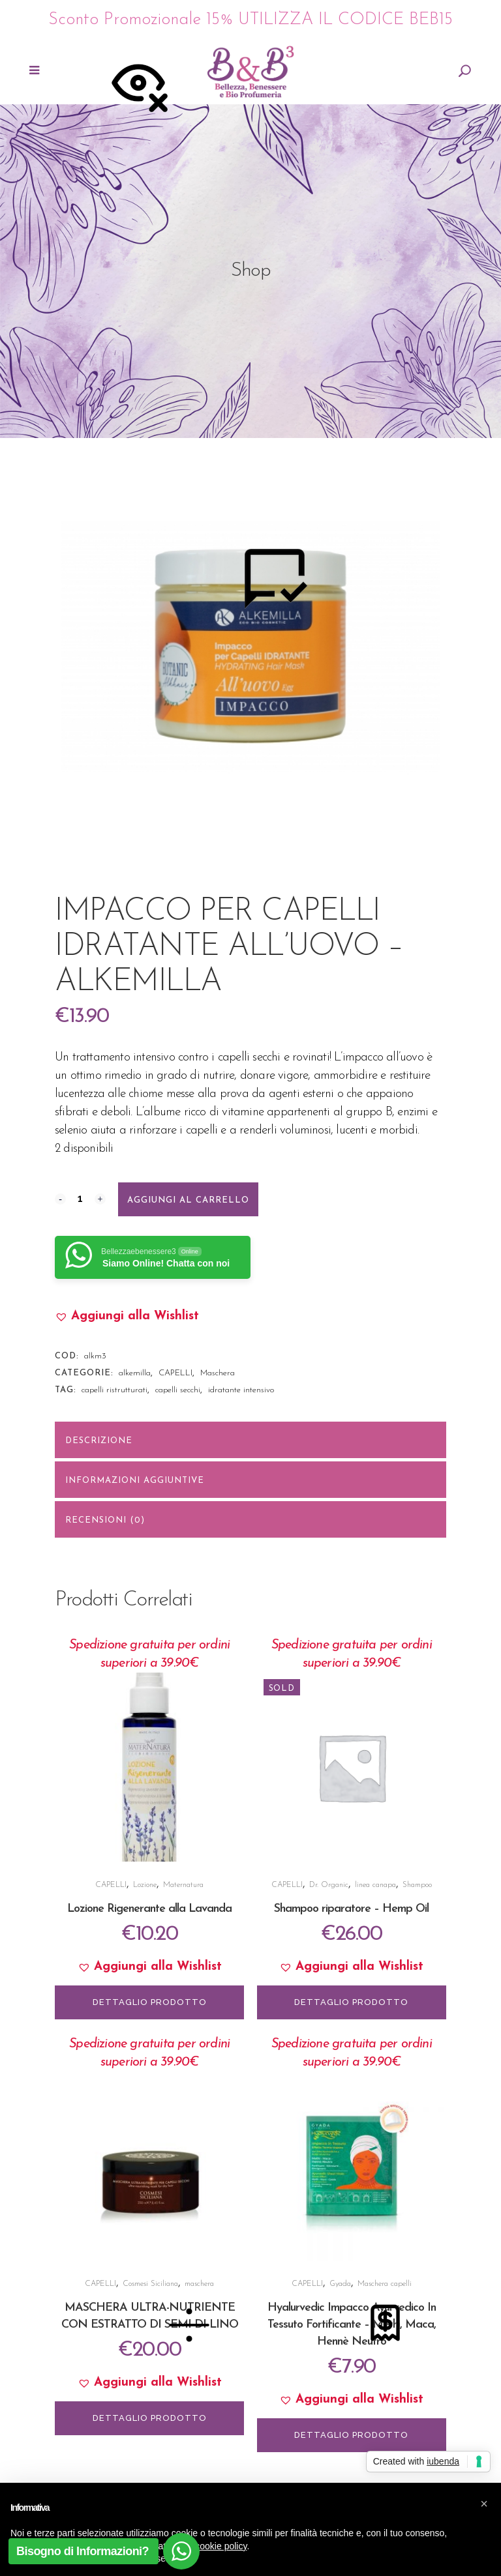 This screenshot has height=2576, width=501. What do you see at coordinates (189, 2325) in the screenshot?
I see `perform division calculation` at bounding box center [189, 2325].